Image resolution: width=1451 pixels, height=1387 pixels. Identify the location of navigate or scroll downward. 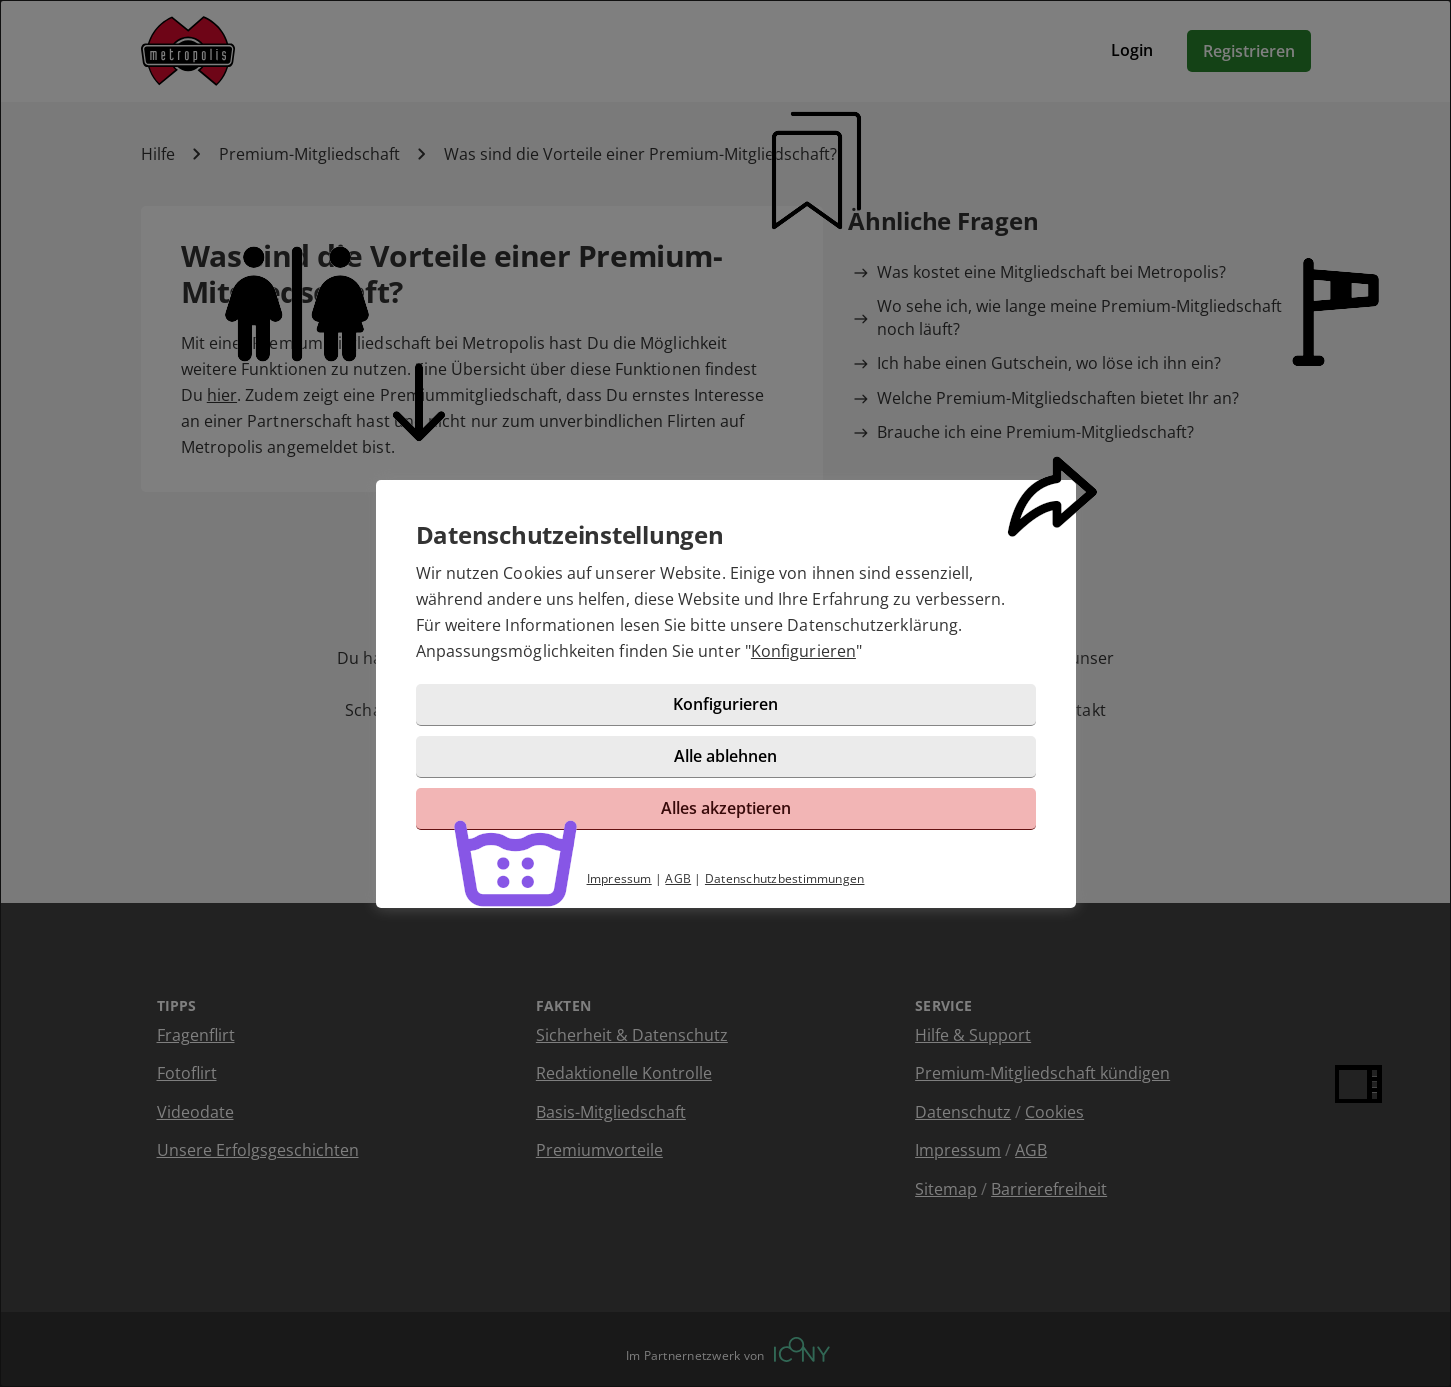
(419, 403).